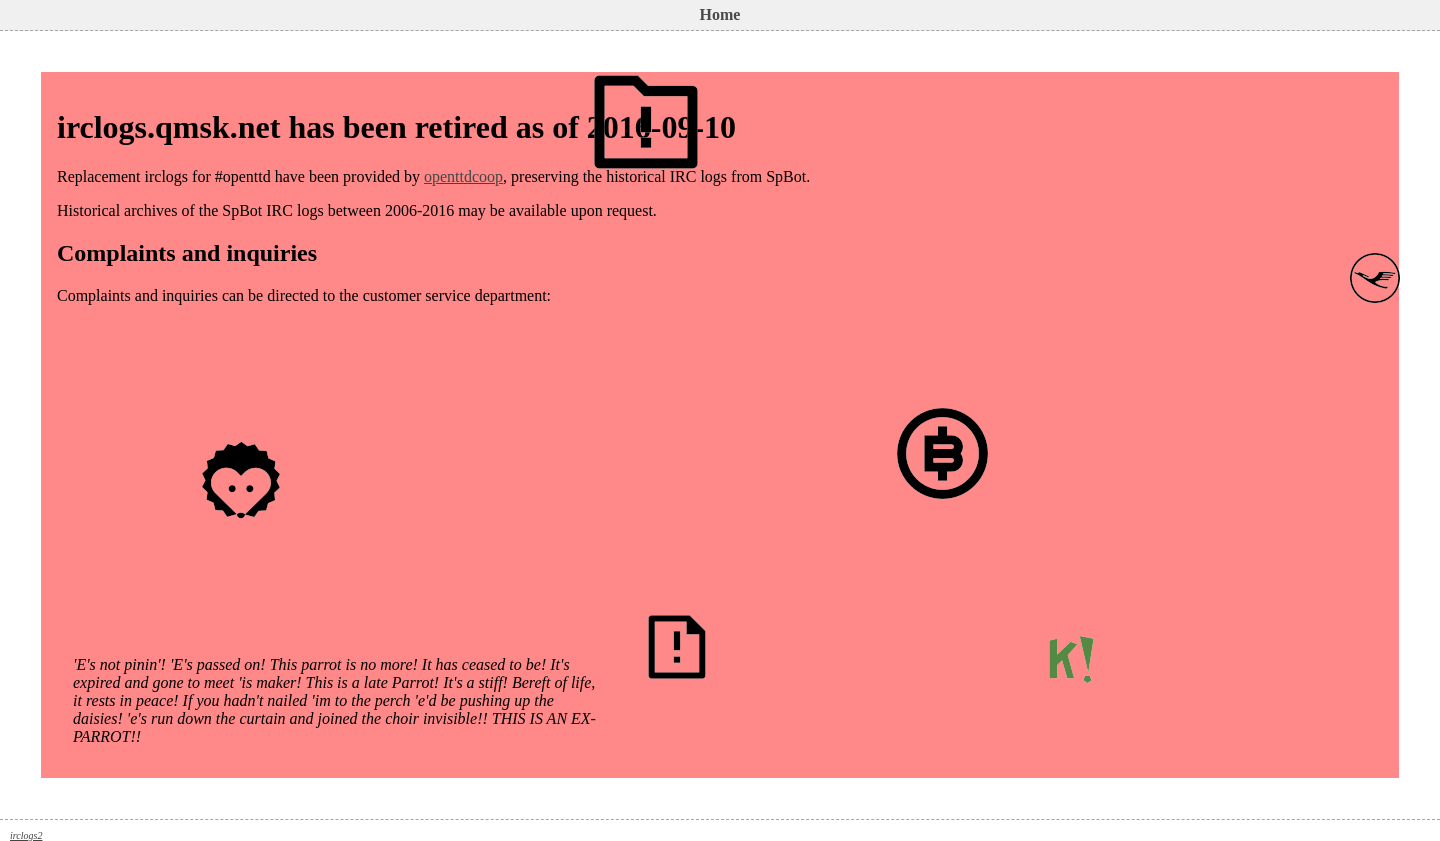  I want to click on indicates a file with an error or issue, so click(677, 647).